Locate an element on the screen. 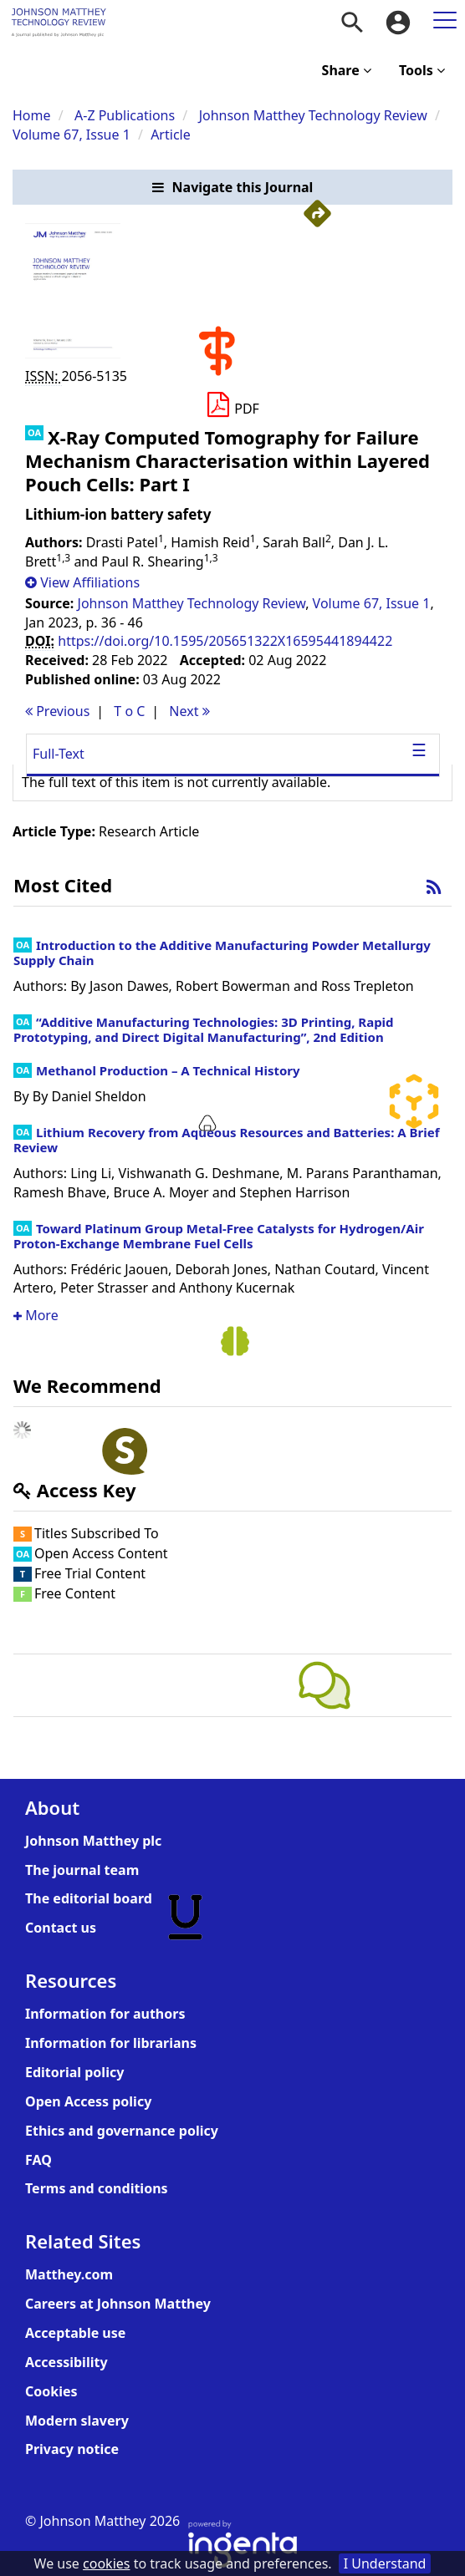 Image resolution: width=465 pixels, height=2576 pixels. turn right navigation instruction is located at coordinates (317, 213).